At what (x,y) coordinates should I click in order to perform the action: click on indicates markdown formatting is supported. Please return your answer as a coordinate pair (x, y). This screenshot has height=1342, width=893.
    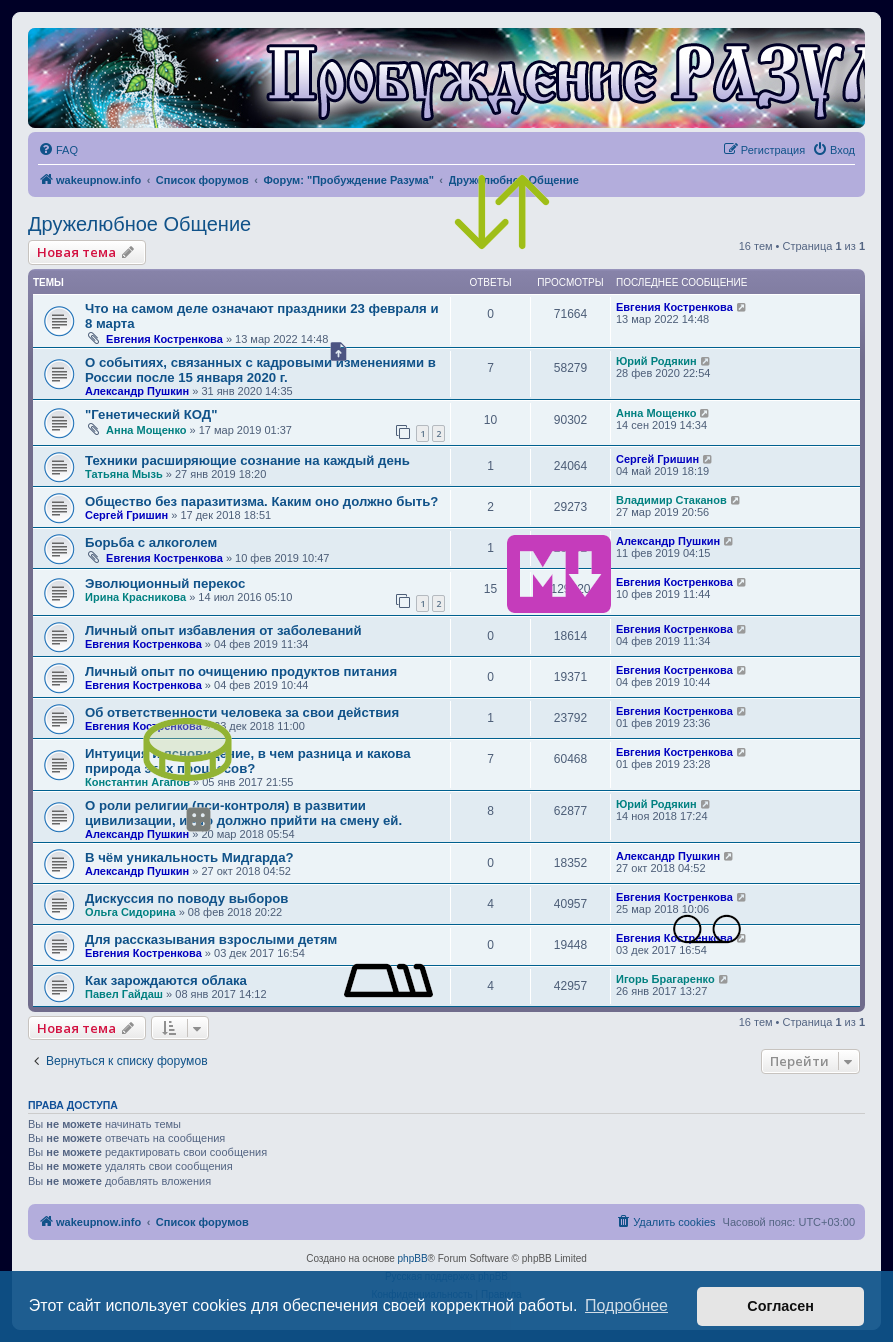
    Looking at the image, I should click on (559, 574).